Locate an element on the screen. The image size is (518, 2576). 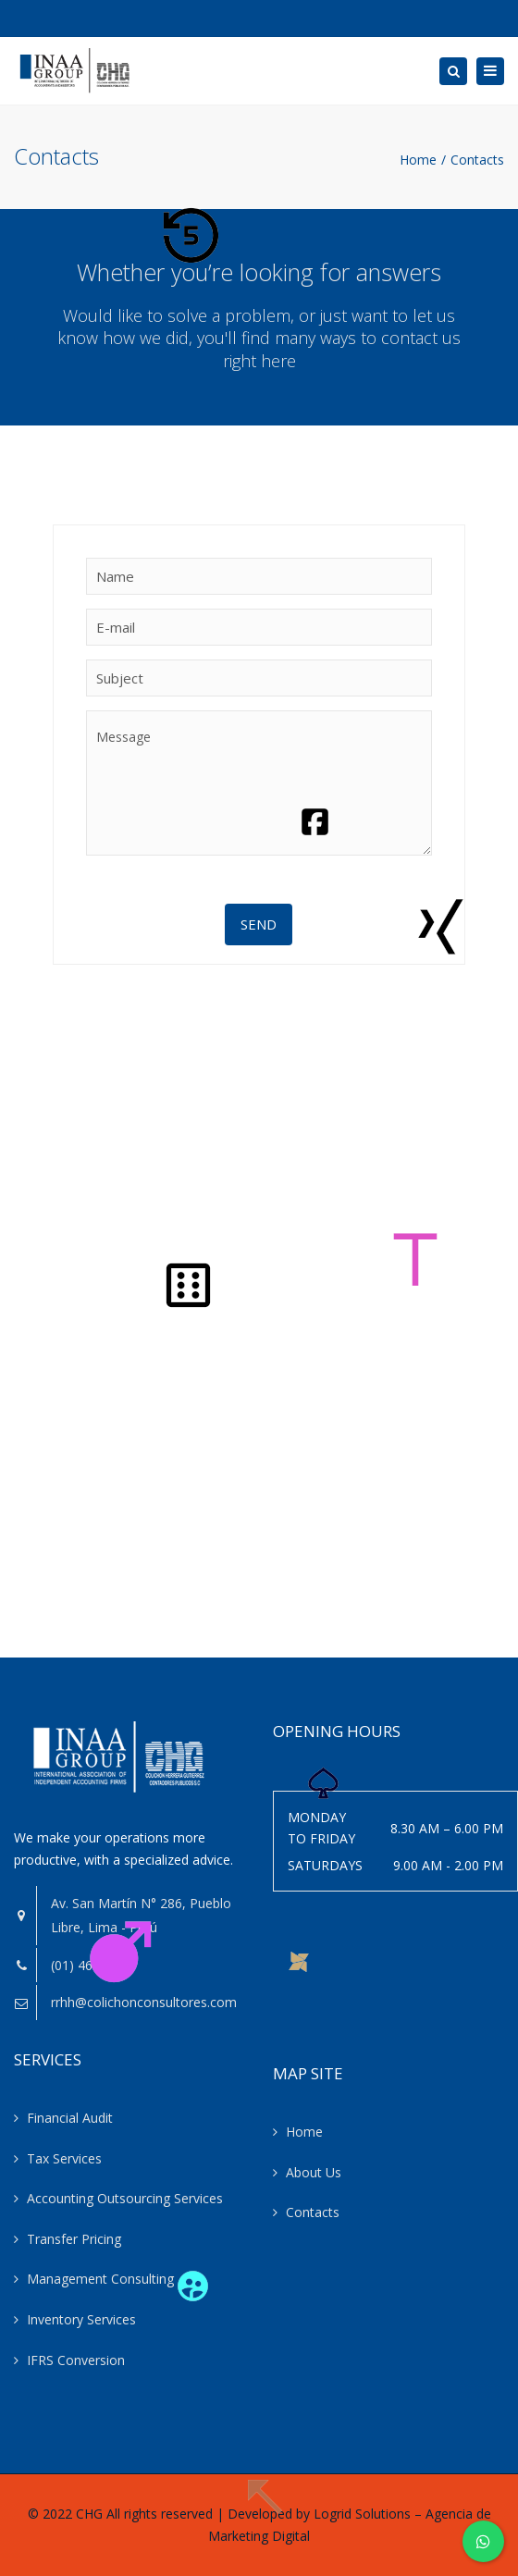
indicates male or men's section is located at coordinates (118, 1950).